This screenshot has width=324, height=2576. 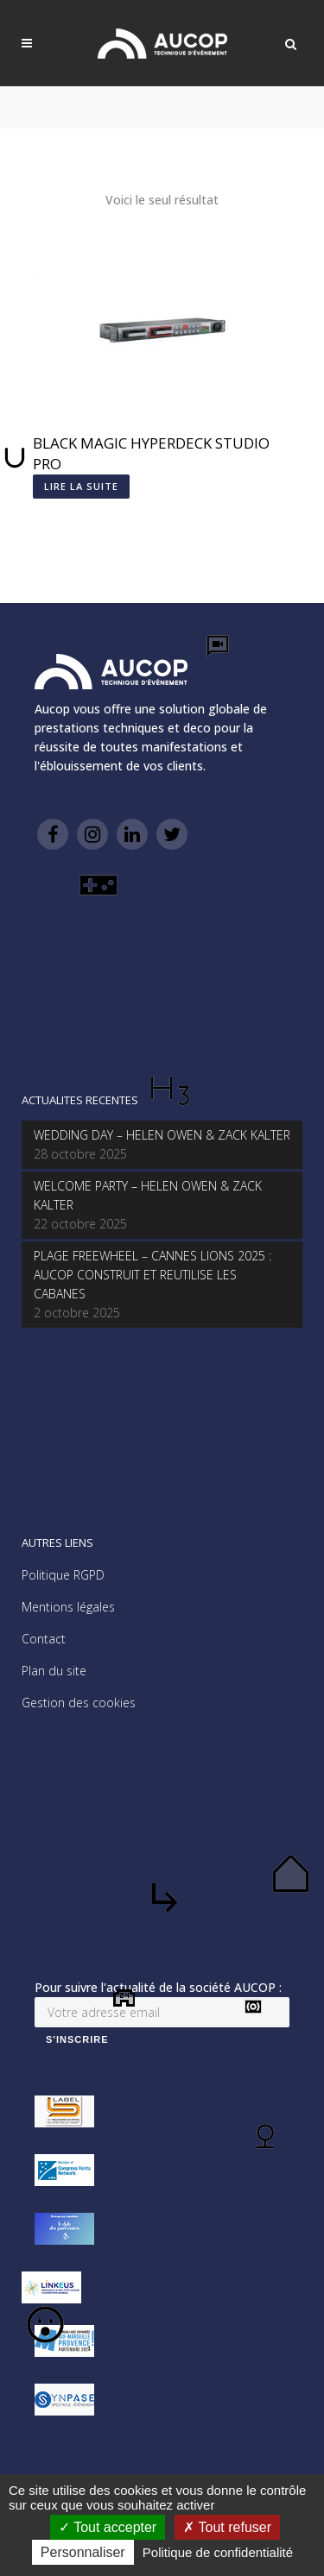 I want to click on format text as heading level 3, so click(x=168, y=1090).